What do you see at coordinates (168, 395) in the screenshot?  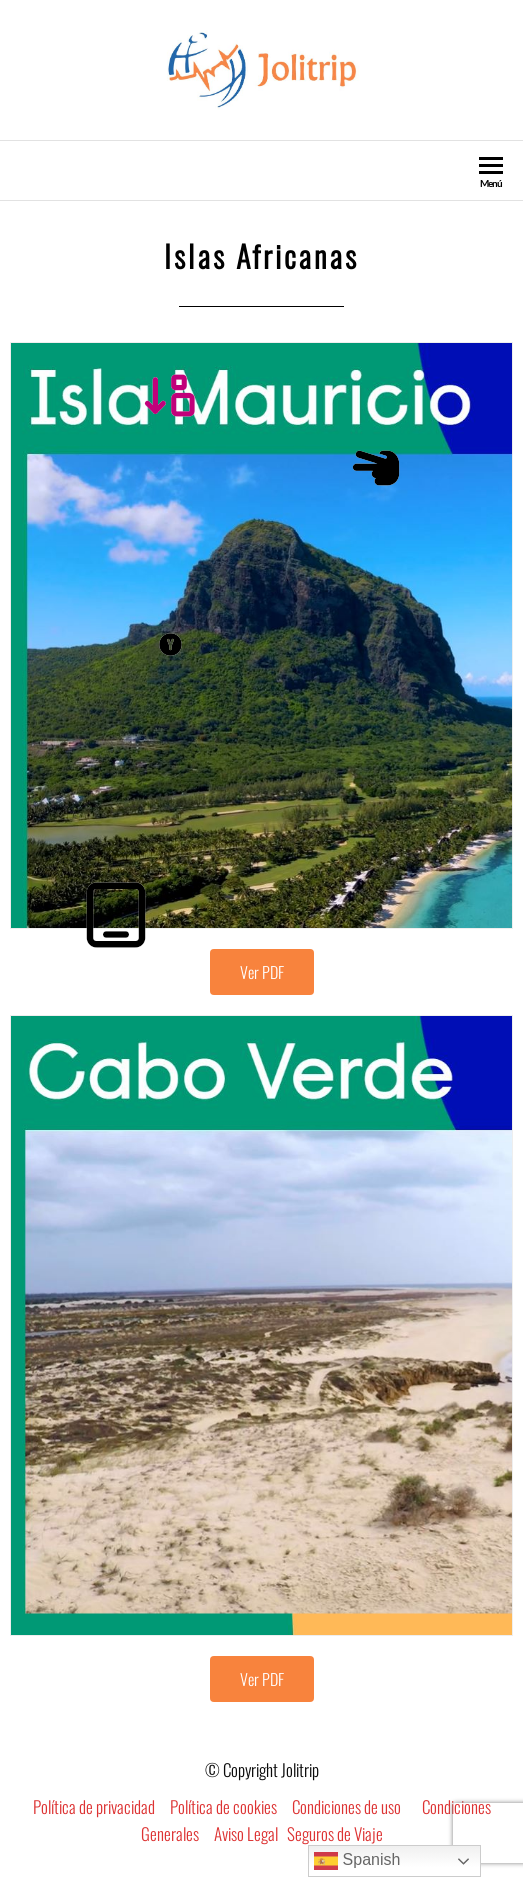 I see `sort items from smallest to largest` at bounding box center [168, 395].